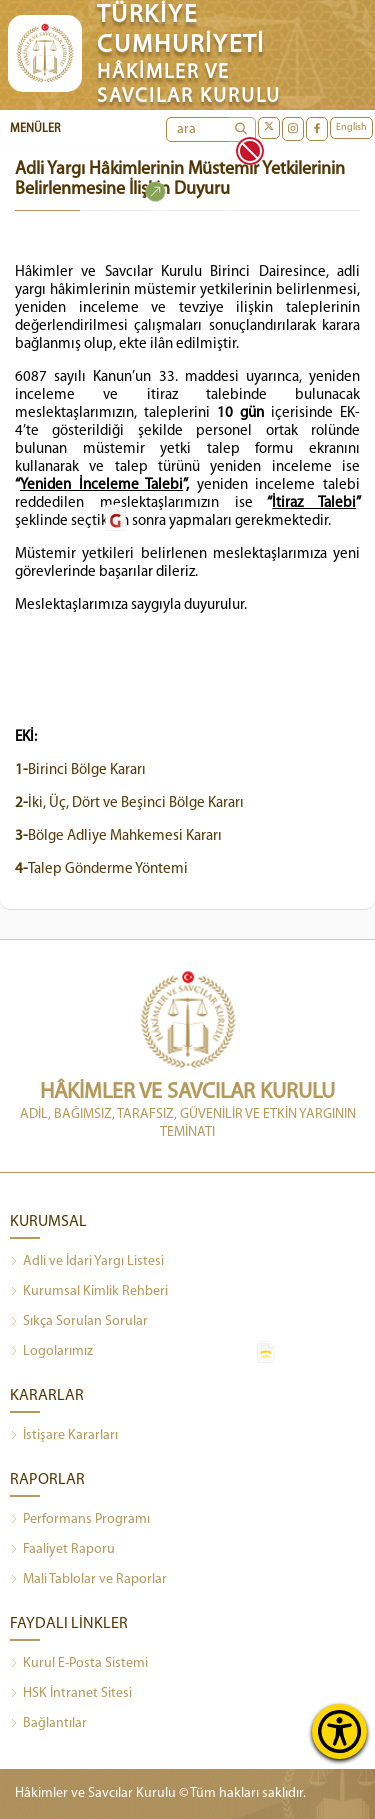  What do you see at coordinates (250, 151) in the screenshot?
I see `delete selected item` at bounding box center [250, 151].